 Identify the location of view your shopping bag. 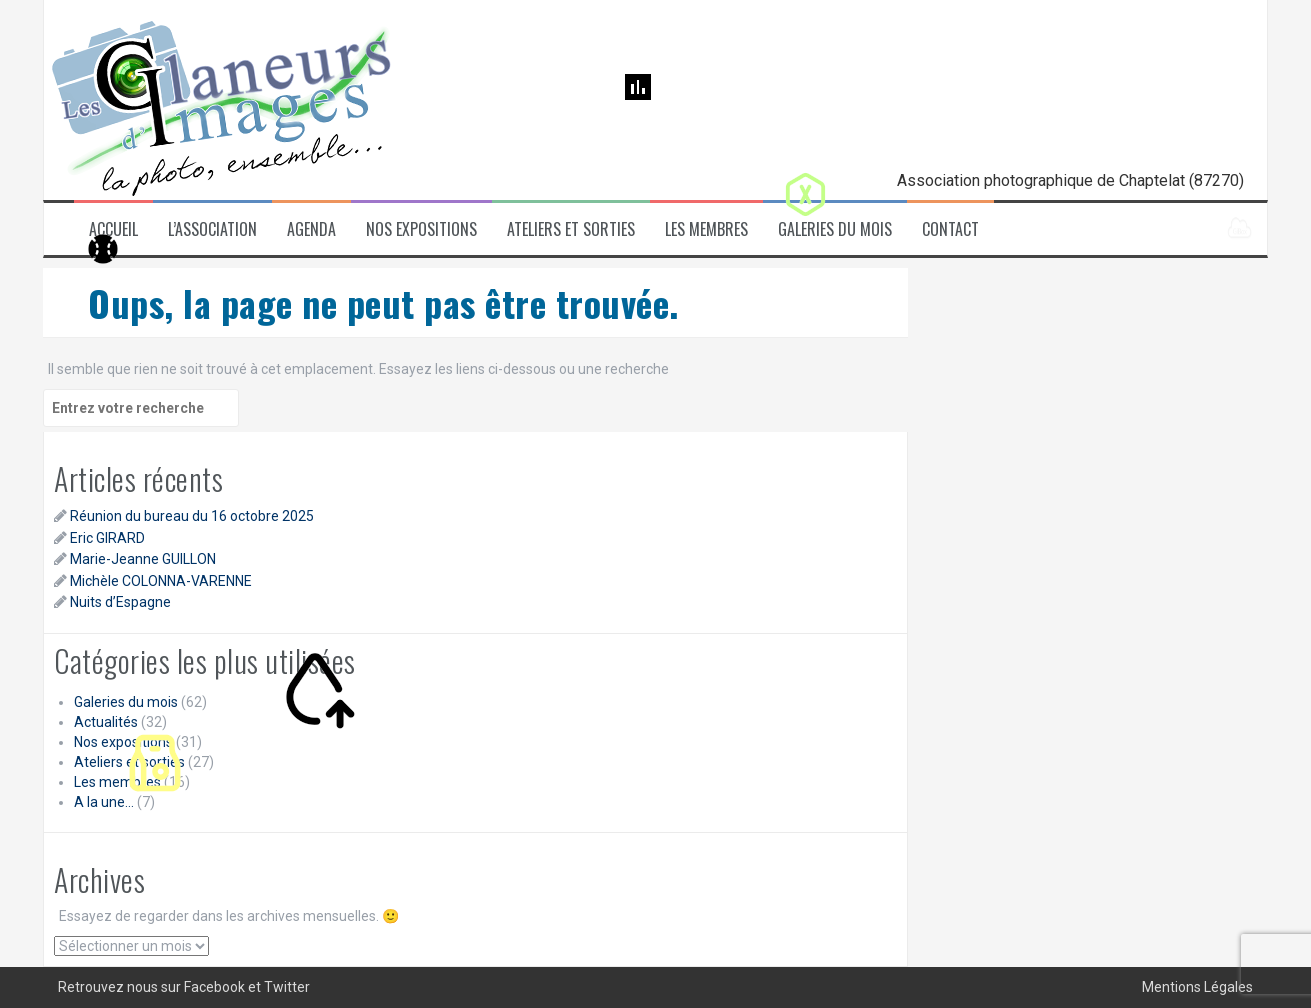
(155, 763).